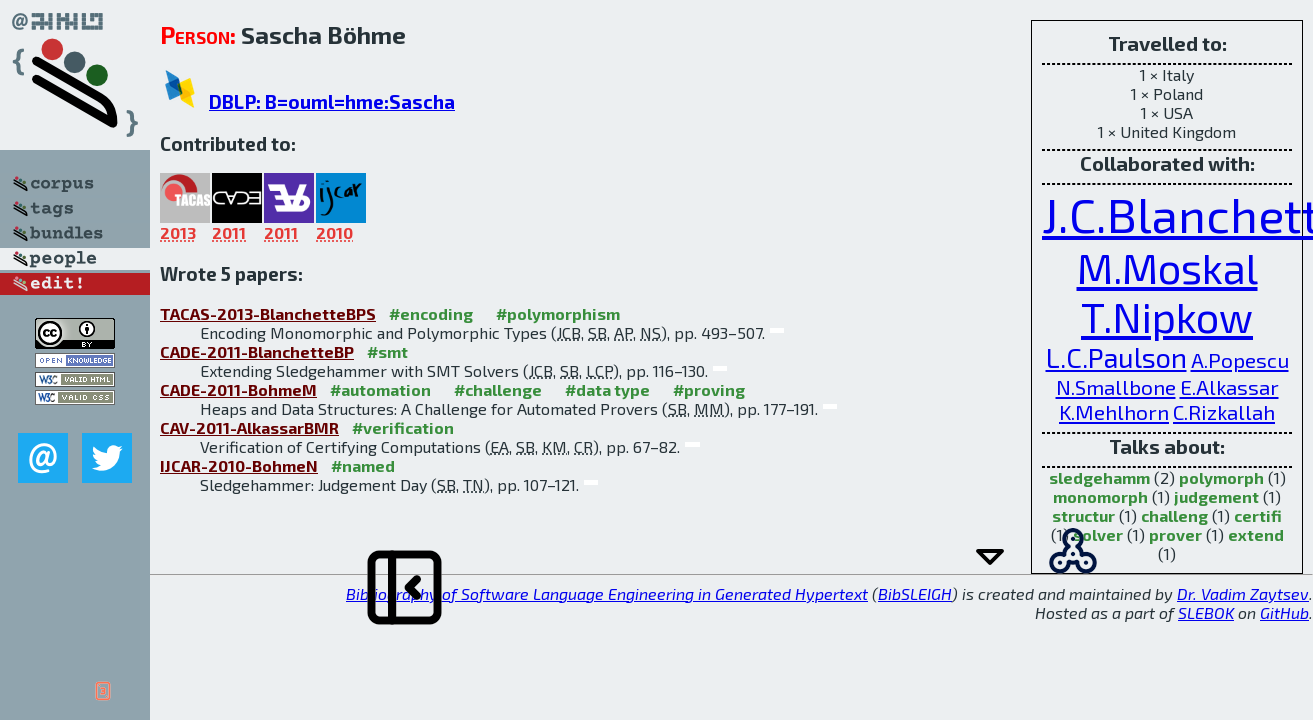 The width and height of the screenshot is (1313, 720). Describe the element at coordinates (404, 587) in the screenshot. I see `collapse the left sidebar` at that location.